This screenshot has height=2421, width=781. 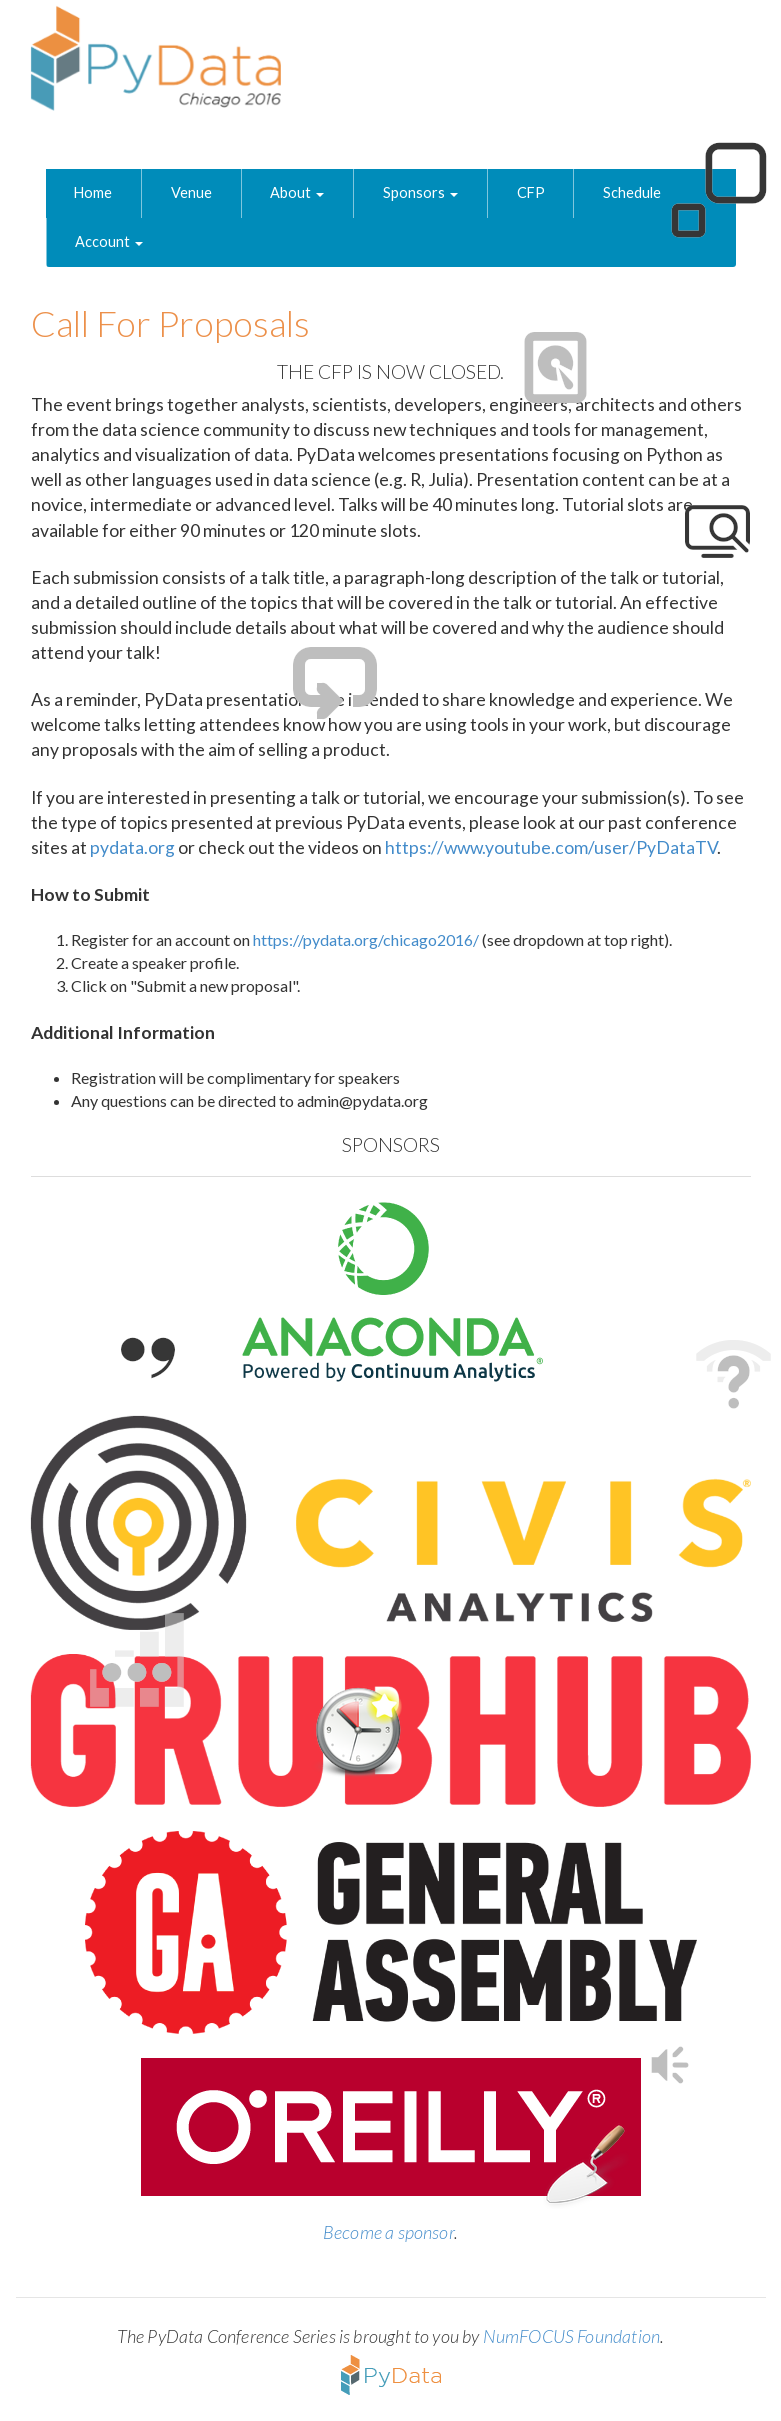 What do you see at coordinates (586, 2166) in the screenshot?
I see `access development tools and programming applications` at bounding box center [586, 2166].